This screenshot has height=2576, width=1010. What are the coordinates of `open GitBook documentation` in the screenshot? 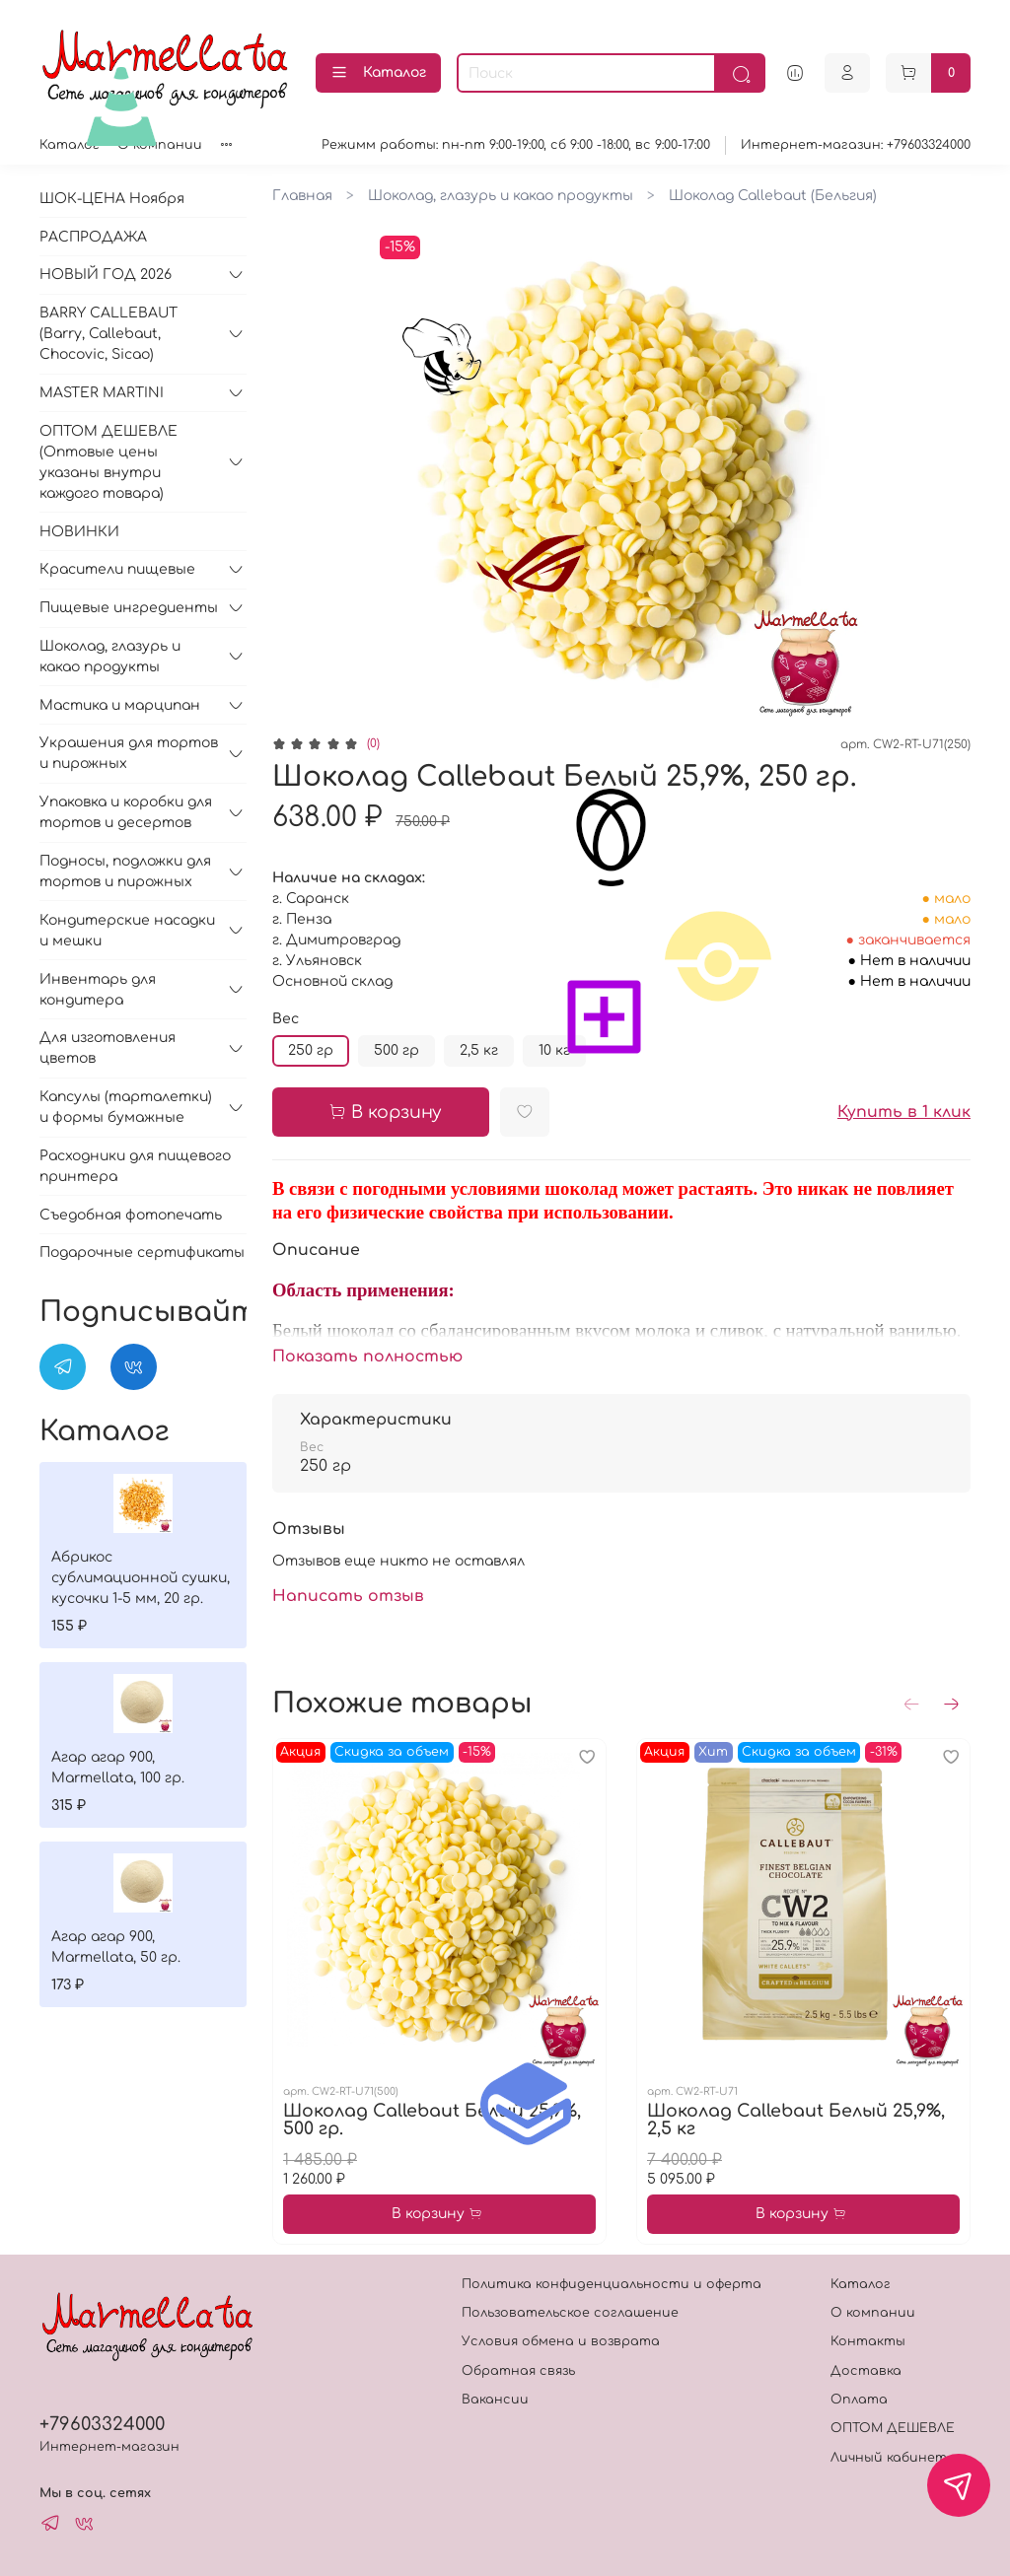 It's located at (526, 2104).